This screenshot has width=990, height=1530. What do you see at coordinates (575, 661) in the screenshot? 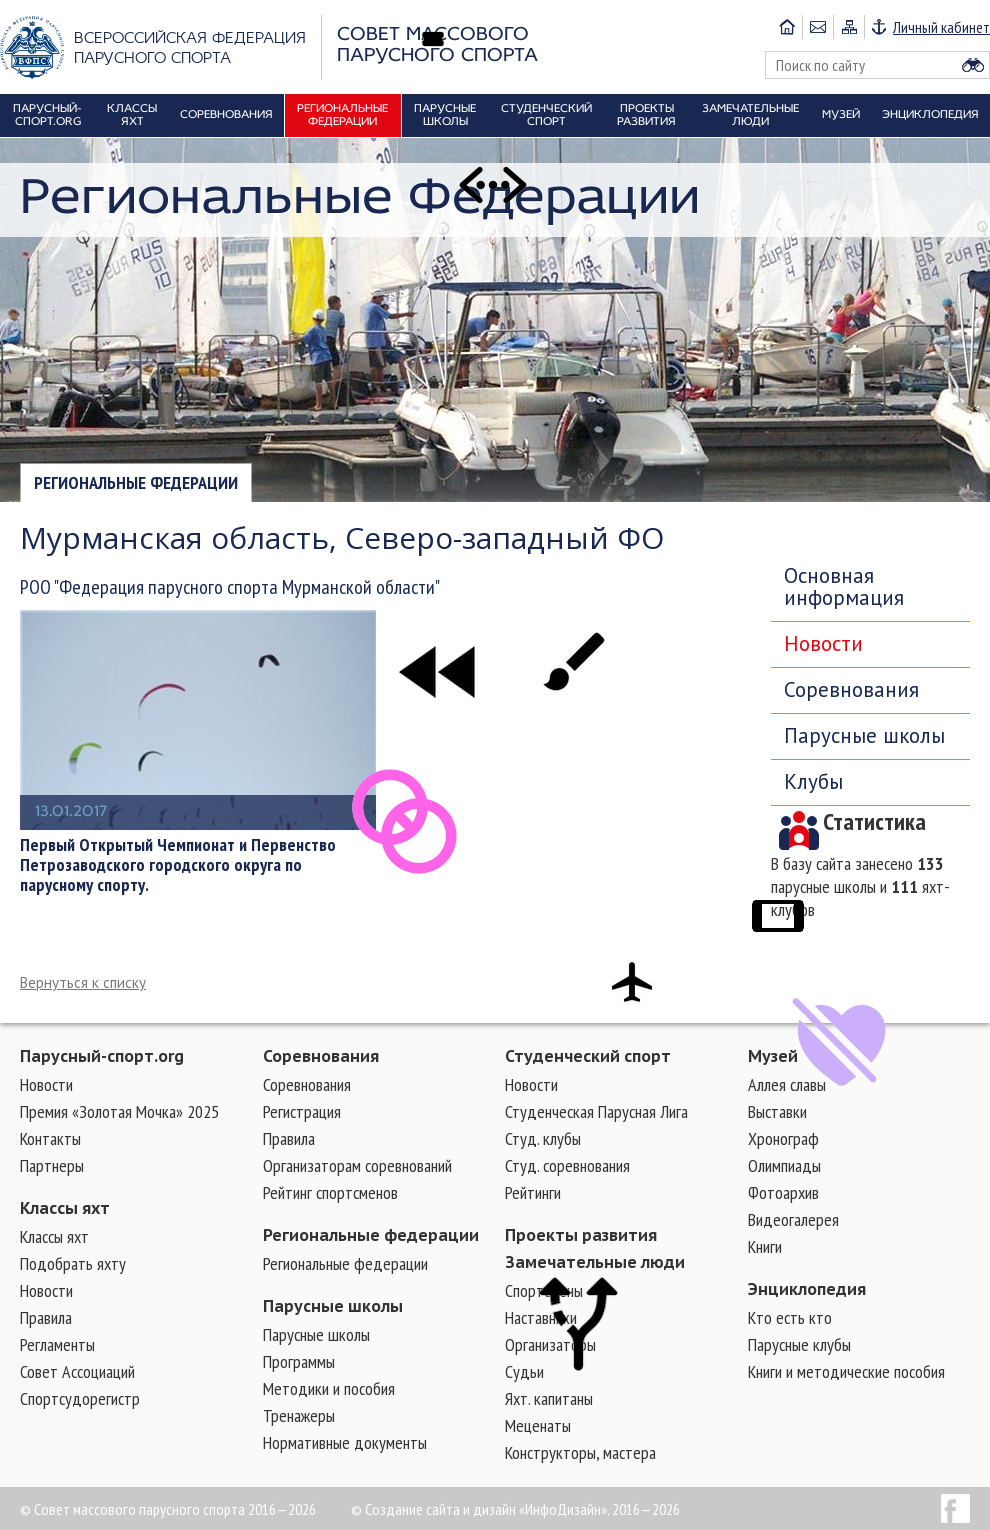
I see `access drawing or painting tools` at bounding box center [575, 661].